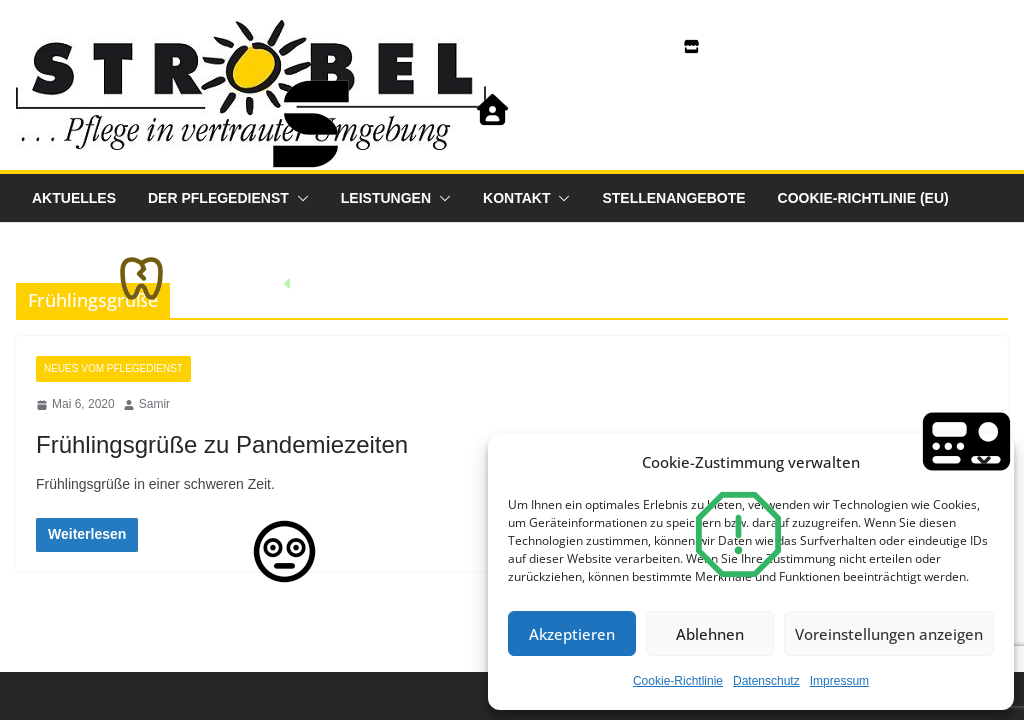 This screenshot has height=720, width=1024. What do you see at coordinates (738, 534) in the screenshot?
I see `stop or halt current action` at bounding box center [738, 534].